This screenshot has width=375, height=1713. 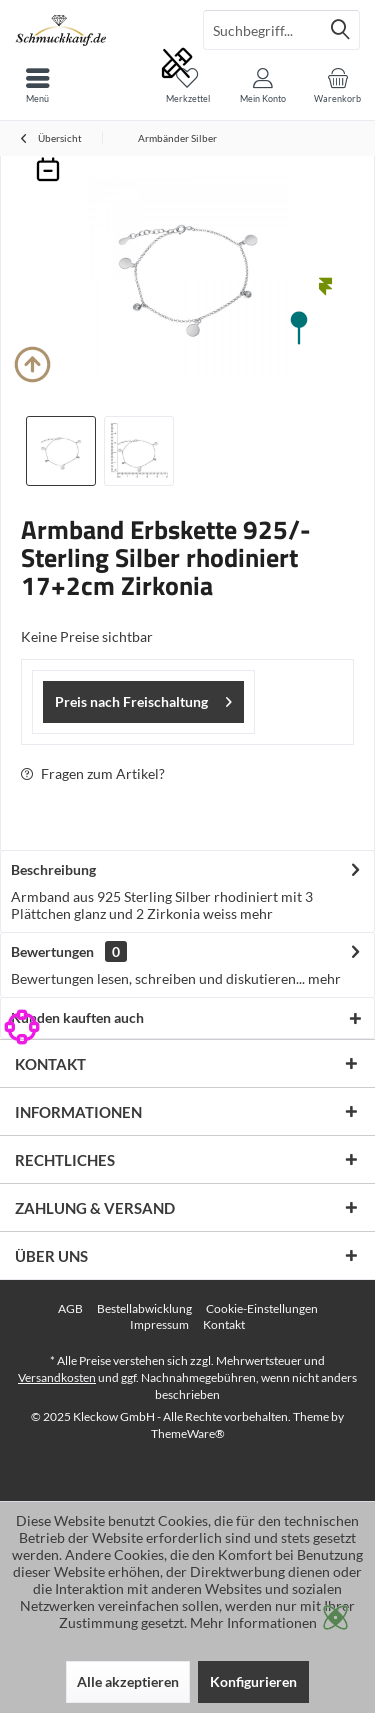 What do you see at coordinates (48, 170) in the screenshot?
I see `remove an event from your calendar` at bounding box center [48, 170].